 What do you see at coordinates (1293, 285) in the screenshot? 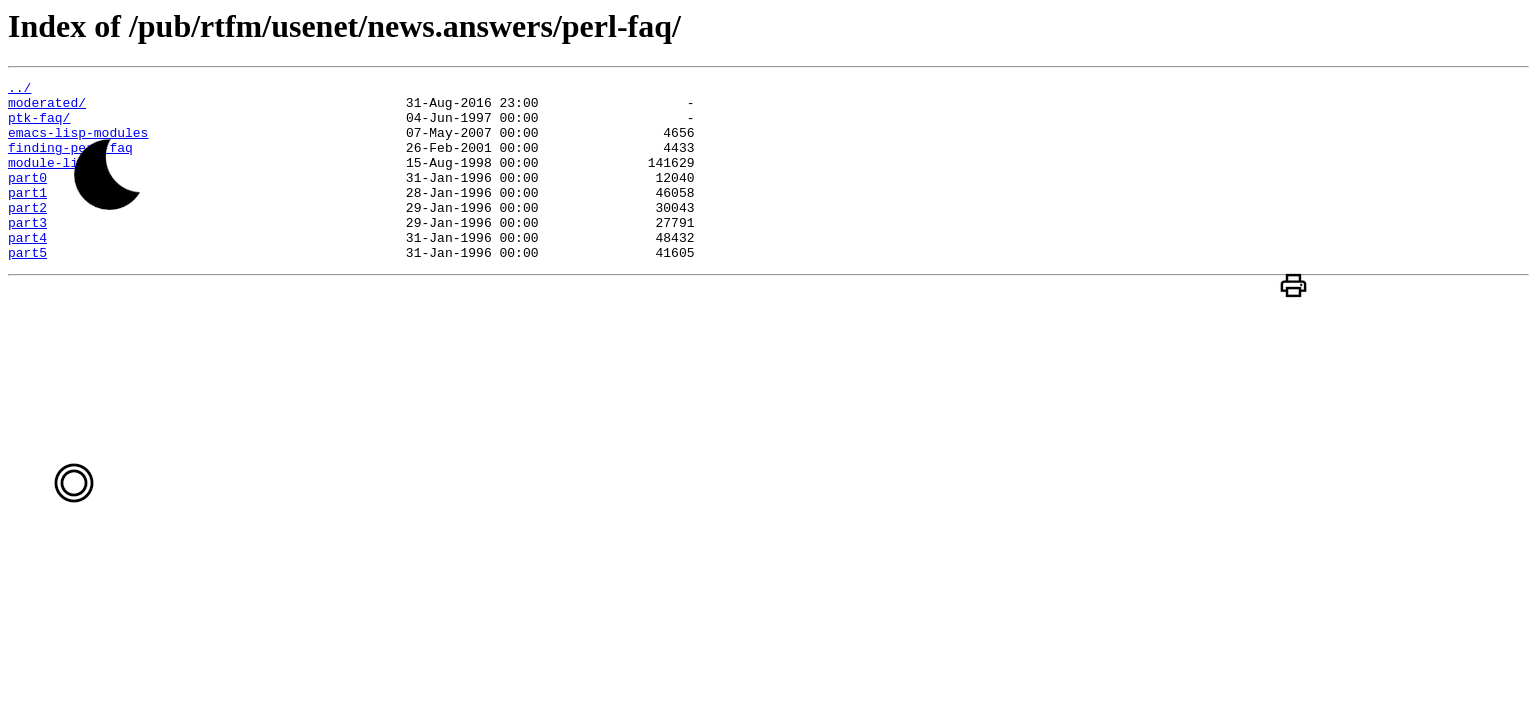
I see `print this document` at bounding box center [1293, 285].